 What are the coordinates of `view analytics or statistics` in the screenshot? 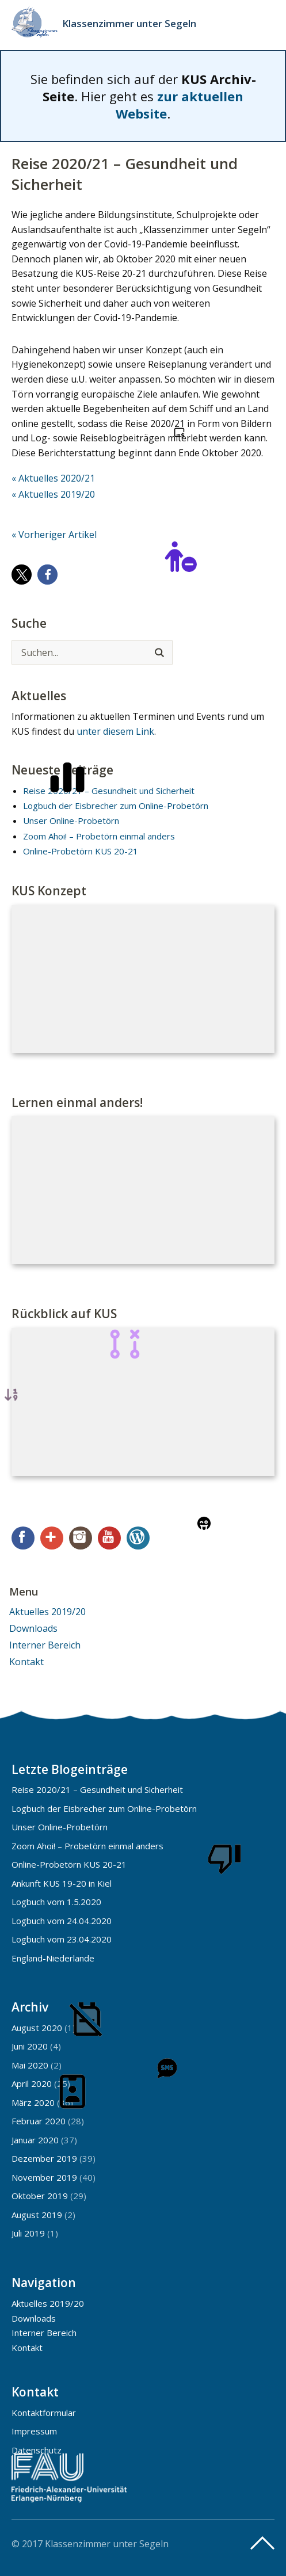 It's located at (67, 777).